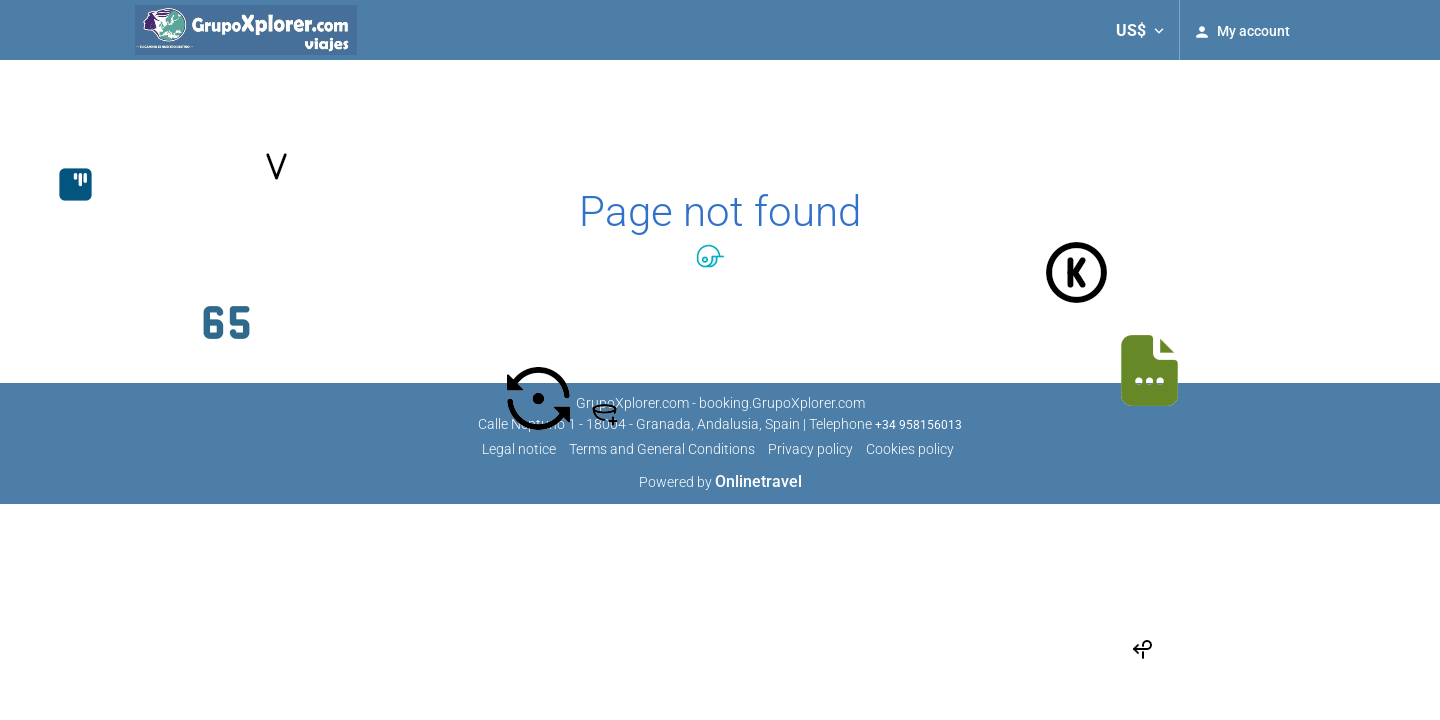 The height and width of the screenshot is (720, 1440). What do you see at coordinates (538, 398) in the screenshot?
I see `reopen a previously closed issue` at bounding box center [538, 398].